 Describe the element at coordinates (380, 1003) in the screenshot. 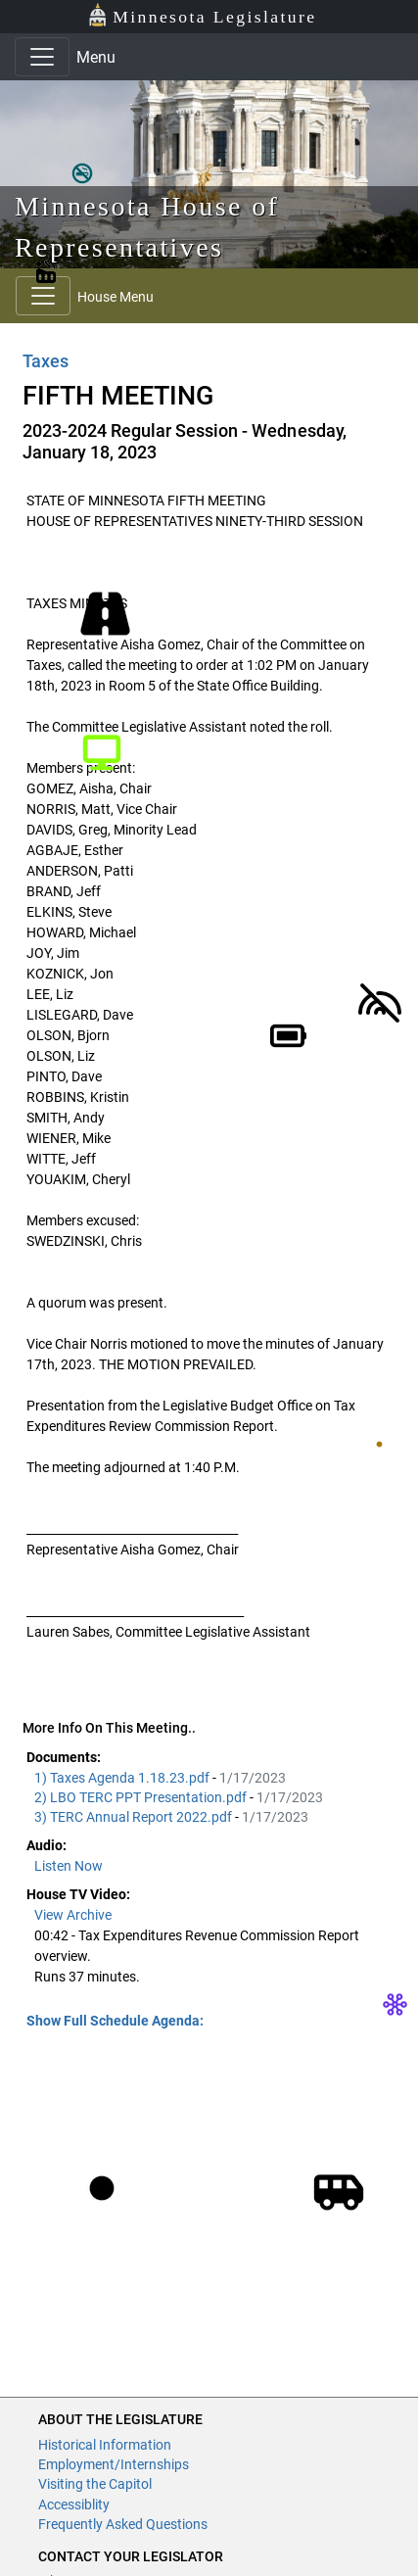

I see `no internet connection` at that location.